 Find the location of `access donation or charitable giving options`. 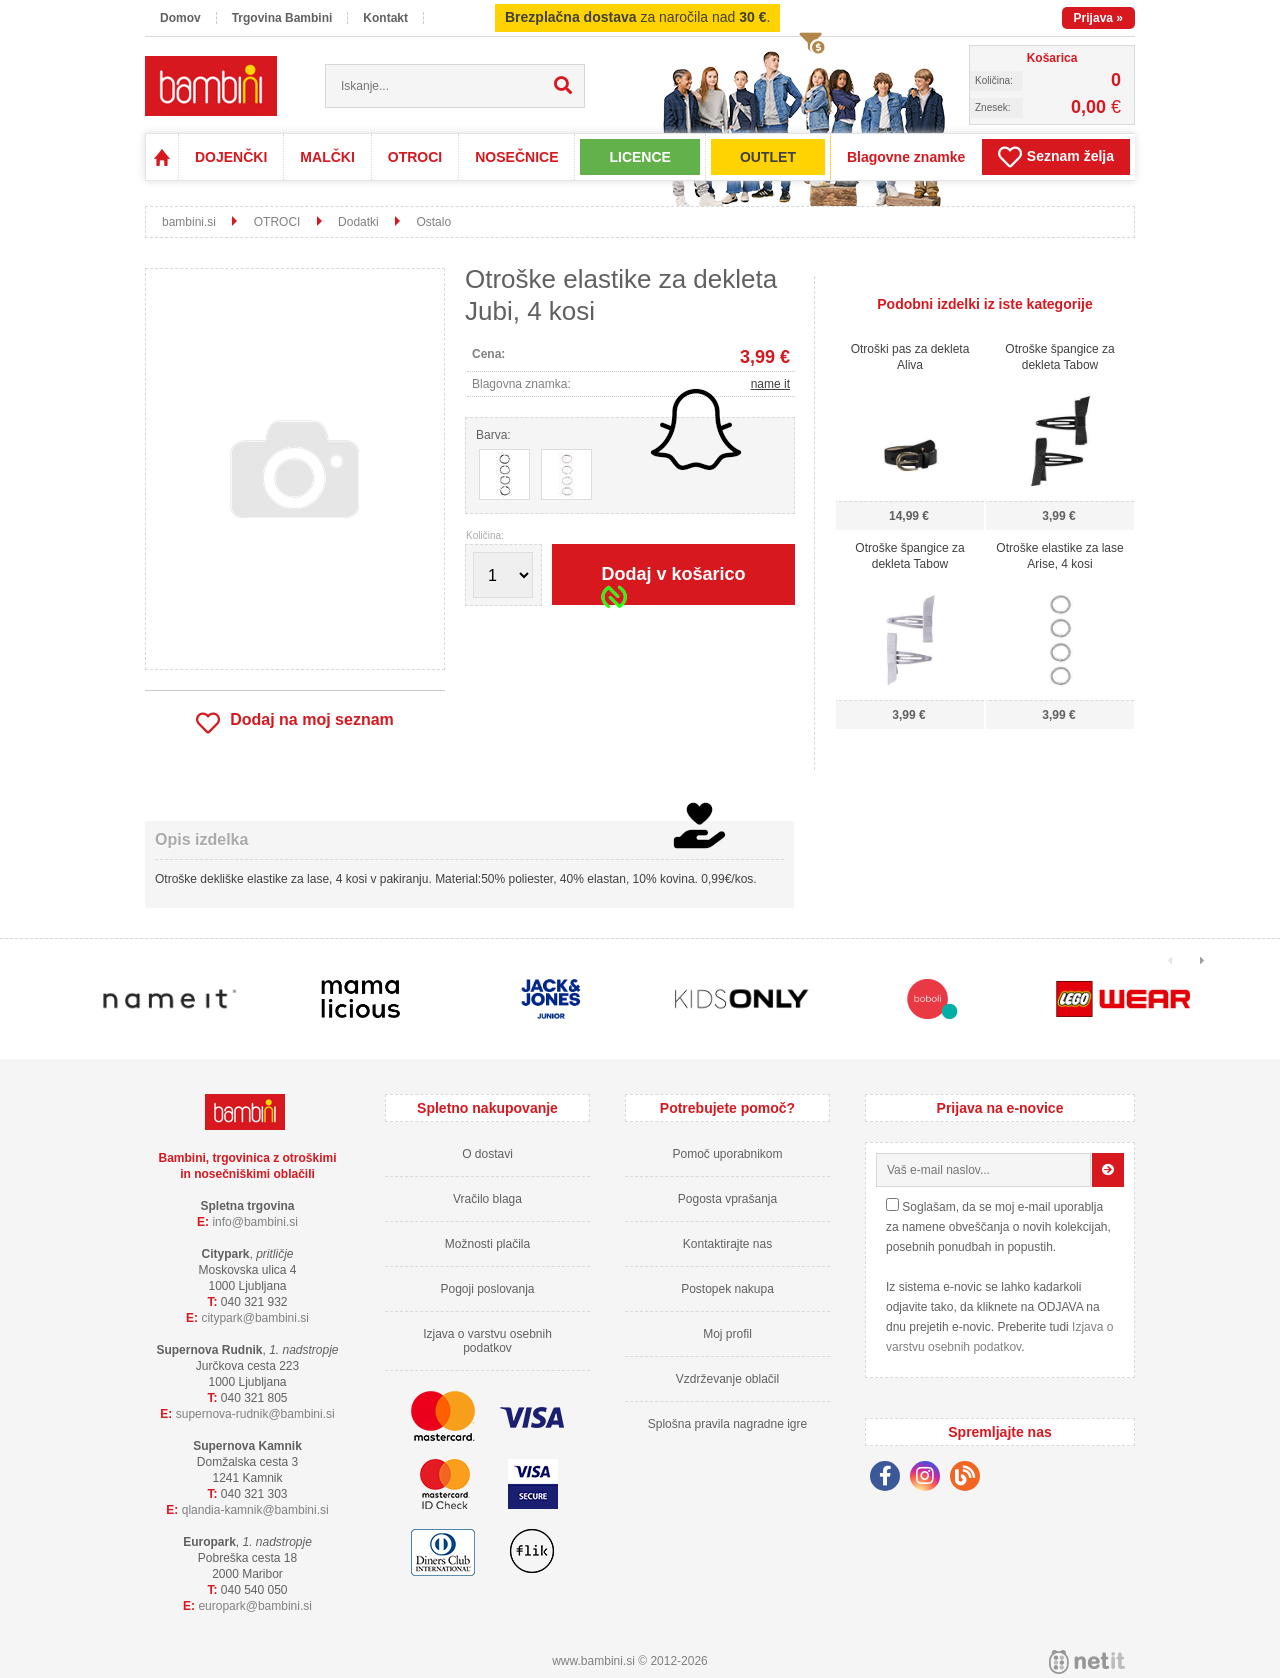

access donation or charitable giving options is located at coordinates (699, 825).